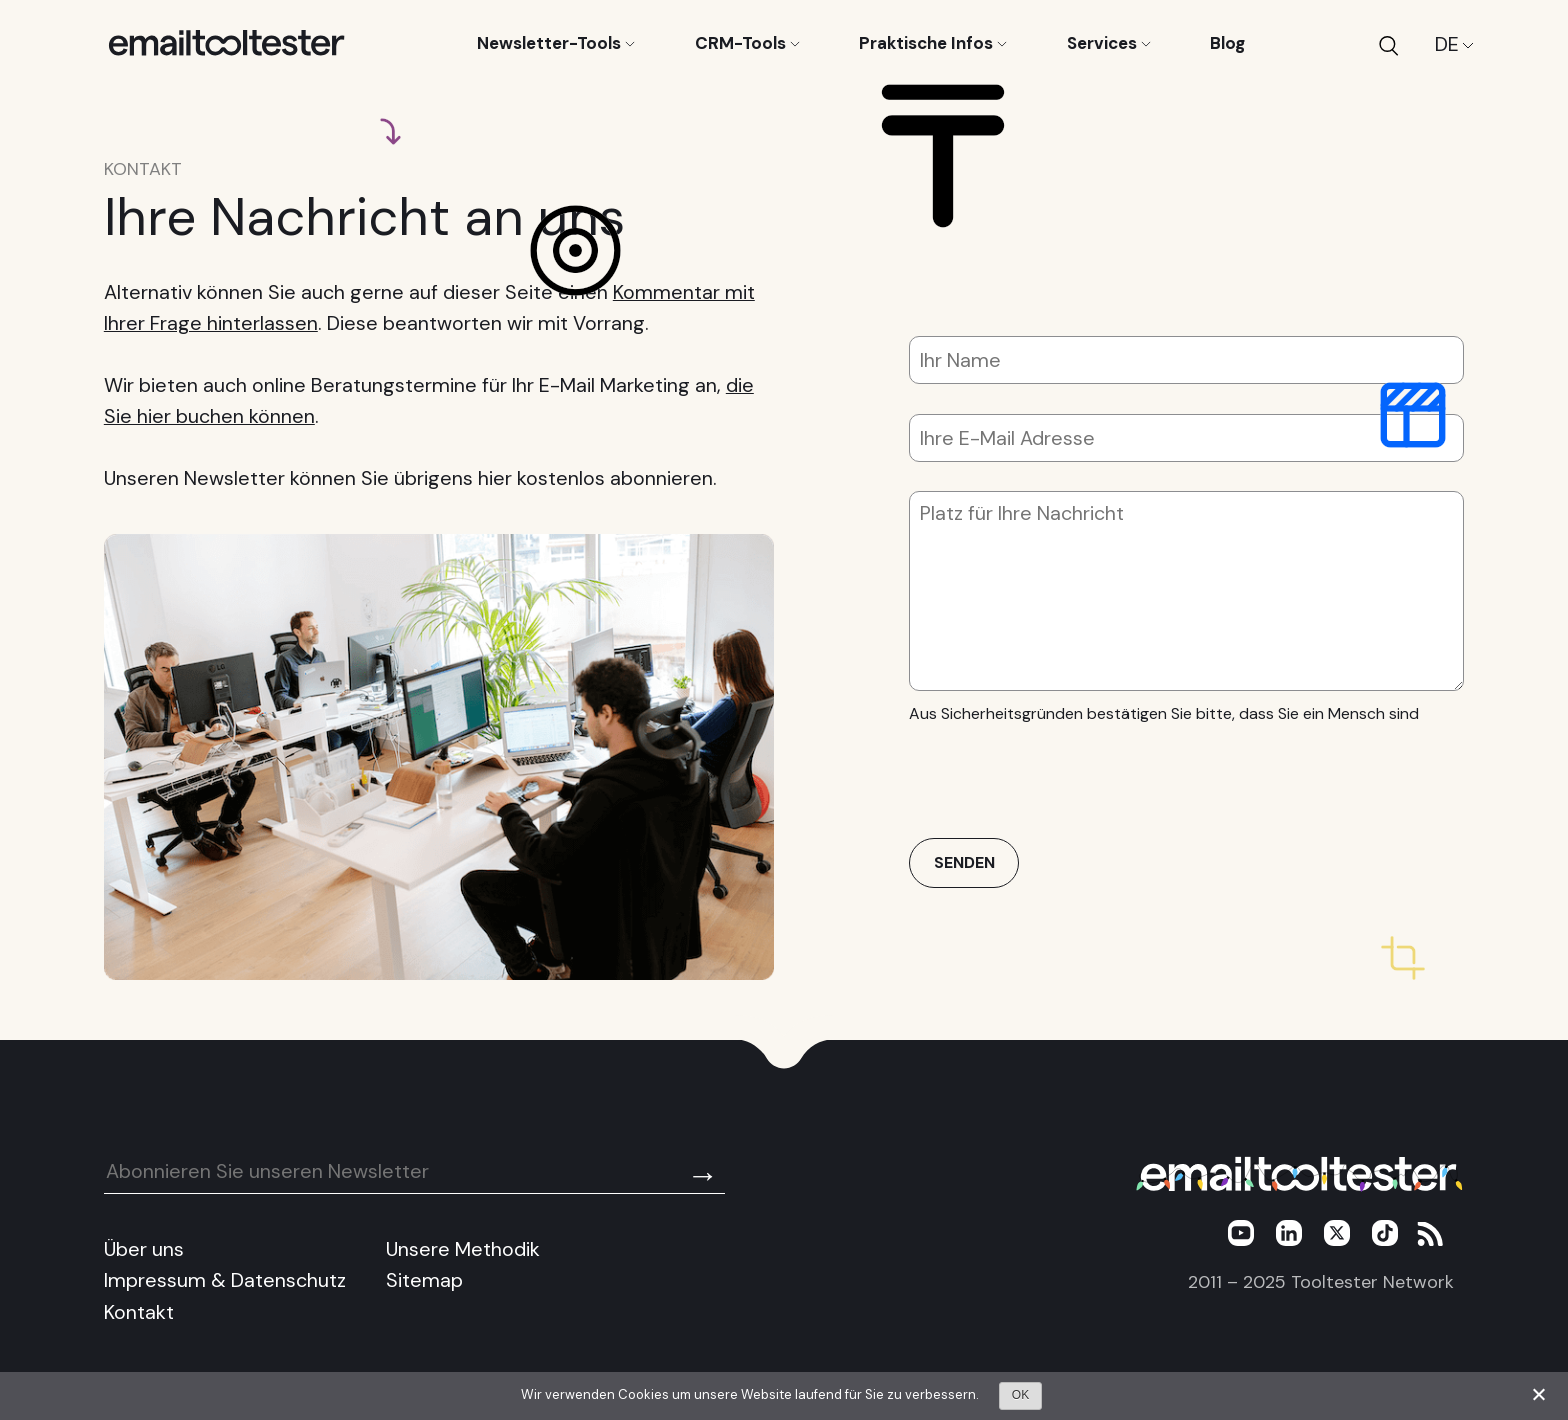  I want to click on redirect or forward content downward, so click(390, 131).